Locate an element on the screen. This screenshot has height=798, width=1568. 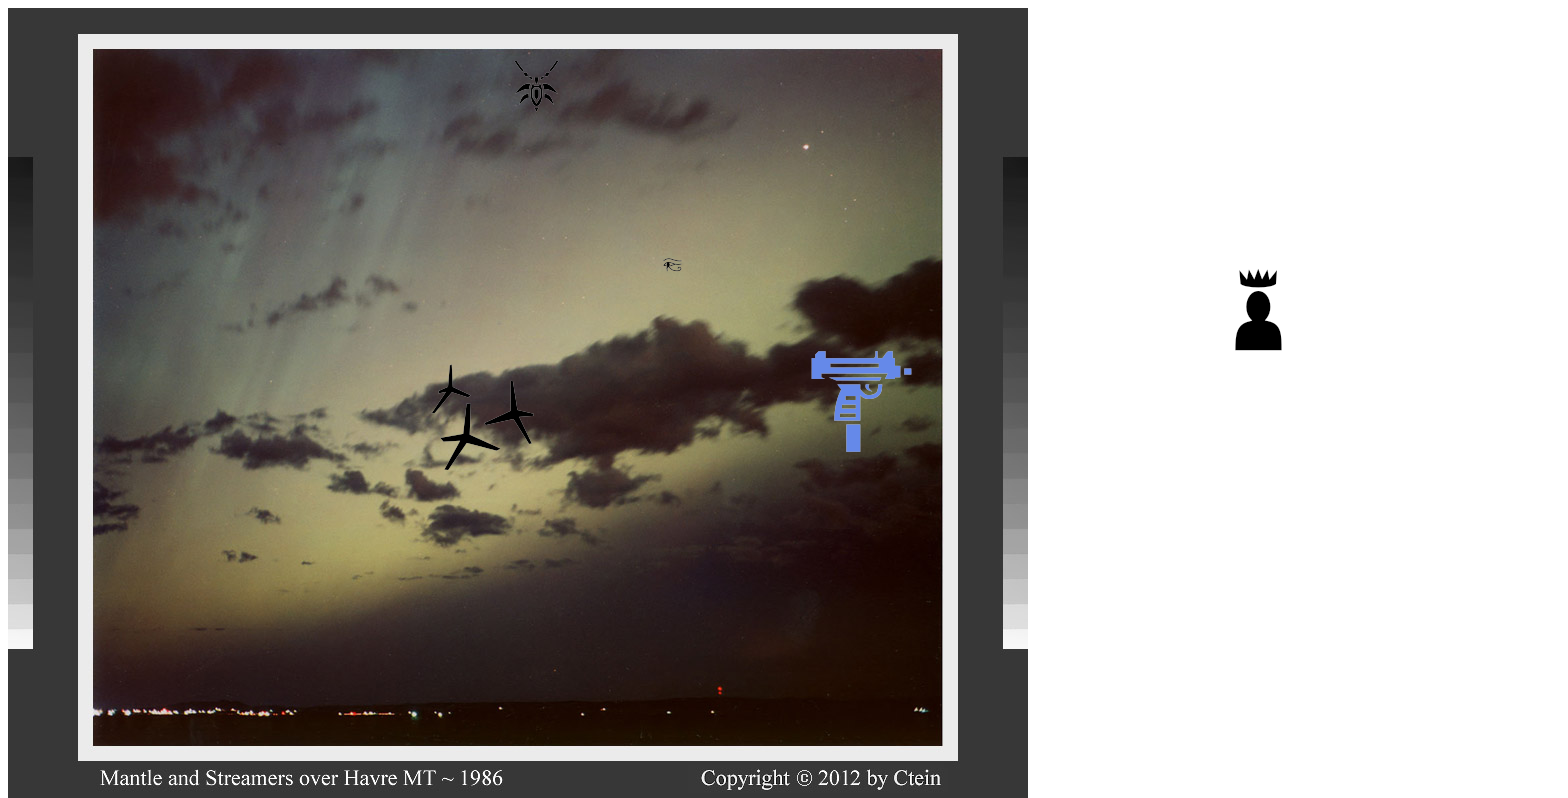
equip a tribal accessory or amulet is located at coordinates (536, 86).